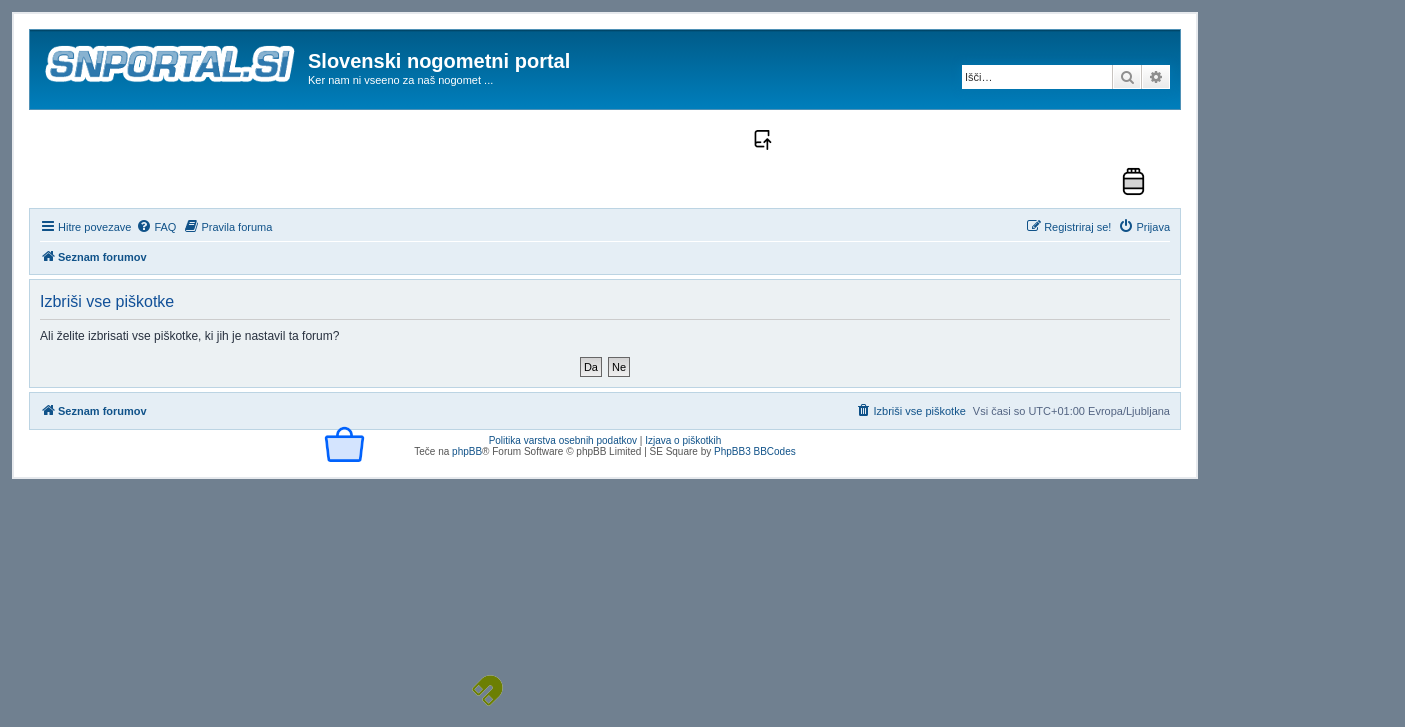 This screenshot has width=1405, height=727. Describe the element at coordinates (488, 690) in the screenshot. I see `attract or link related items together` at that location.